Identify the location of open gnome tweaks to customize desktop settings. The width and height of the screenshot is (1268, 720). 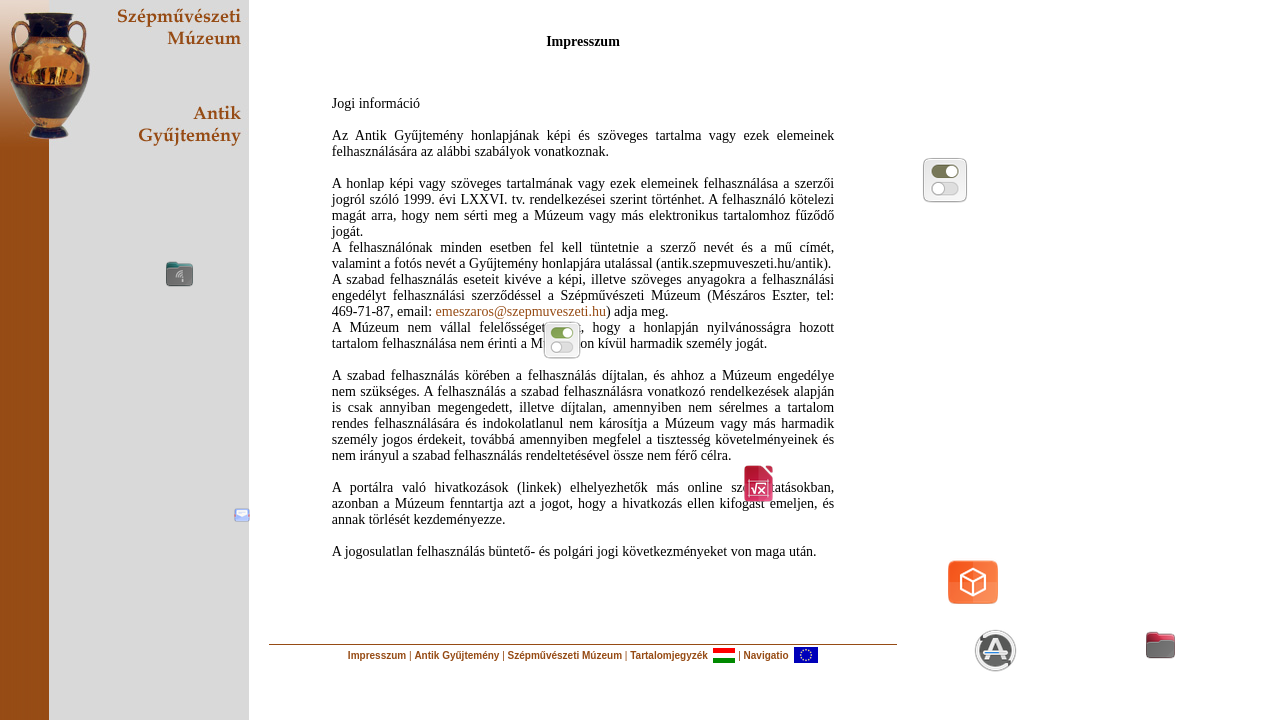
(945, 180).